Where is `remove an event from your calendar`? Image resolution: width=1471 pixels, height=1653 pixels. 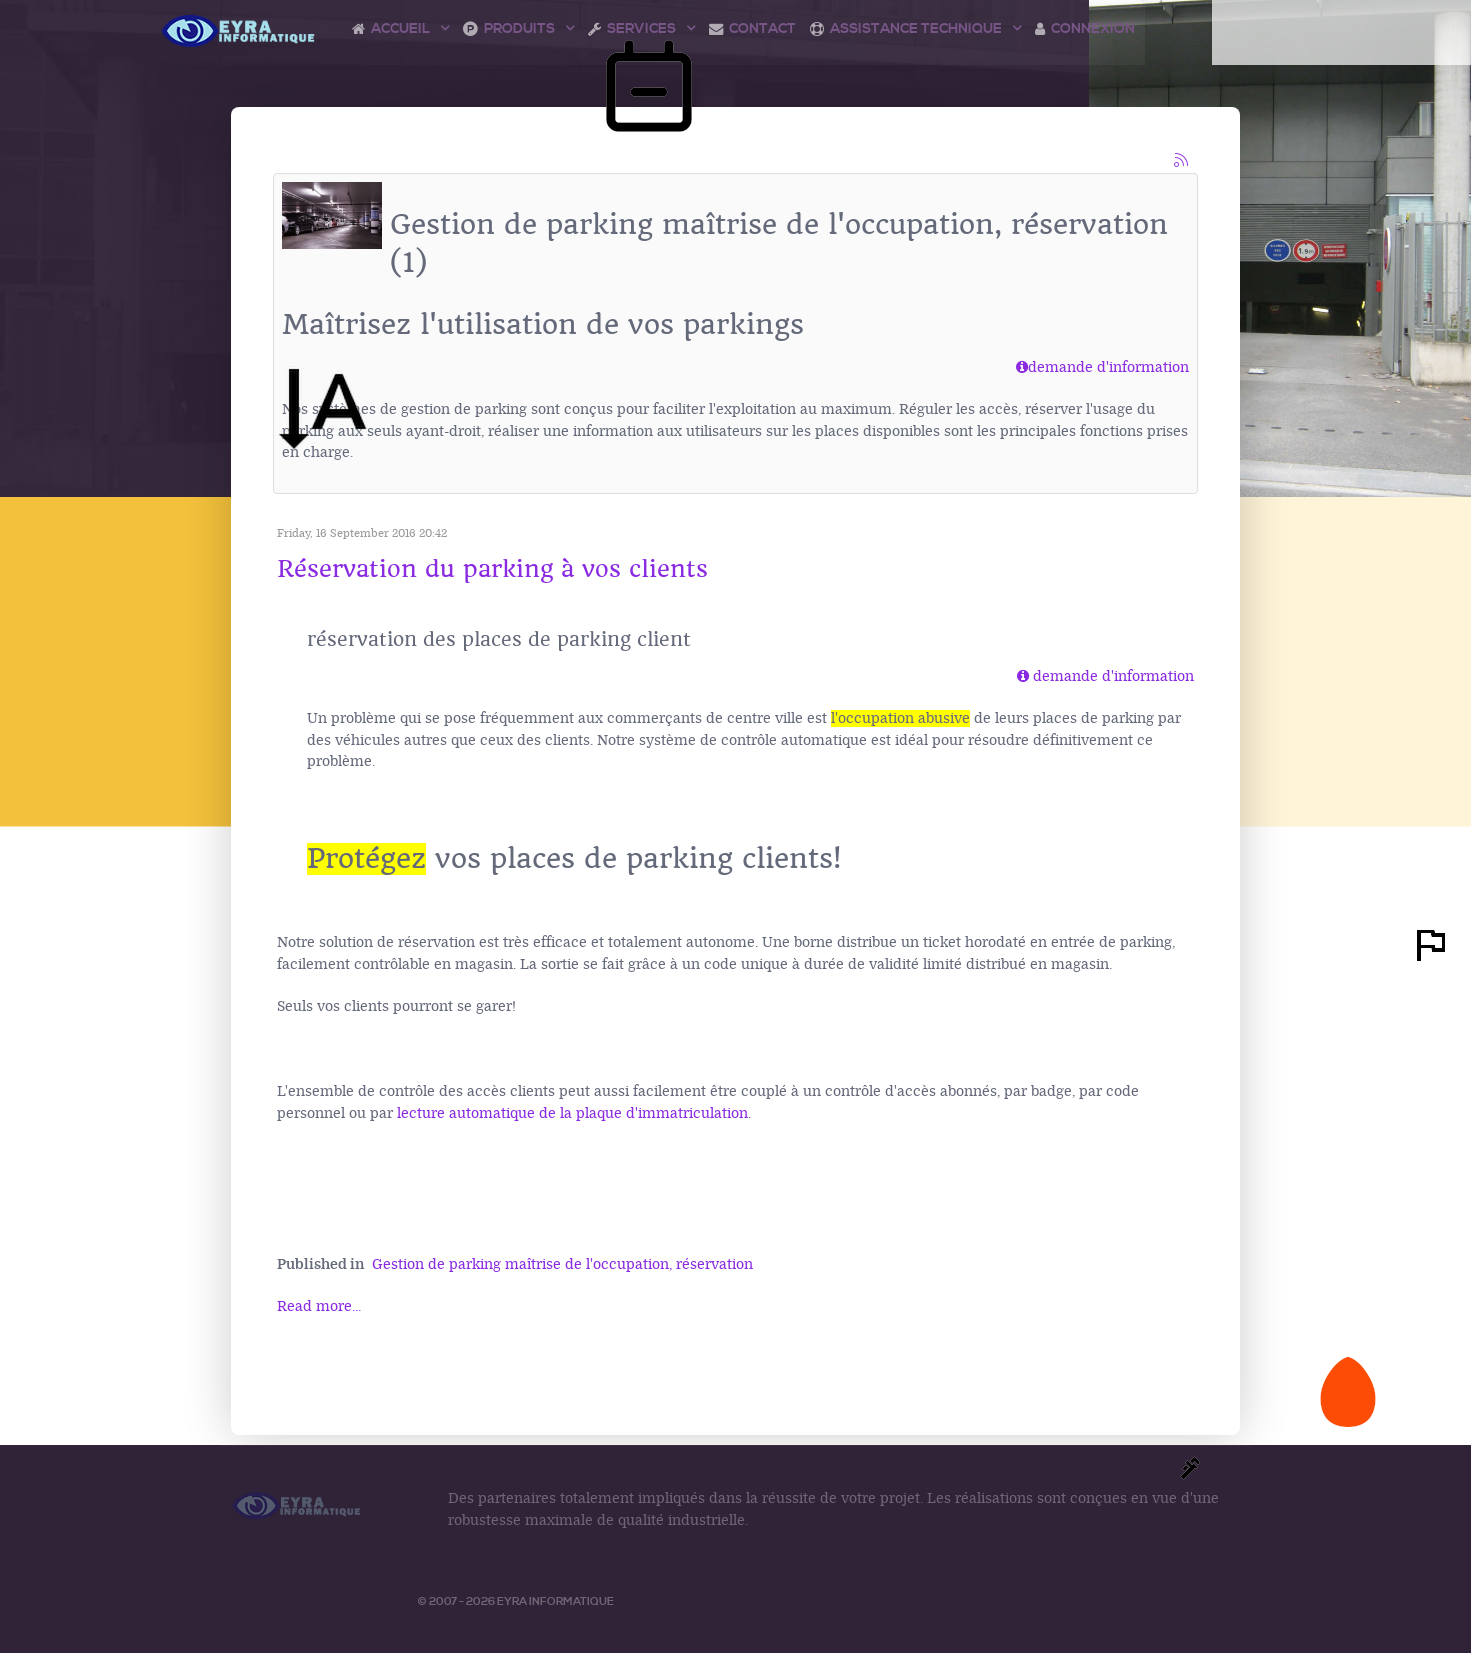
remove an event from your calendar is located at coordinates (649, 89).